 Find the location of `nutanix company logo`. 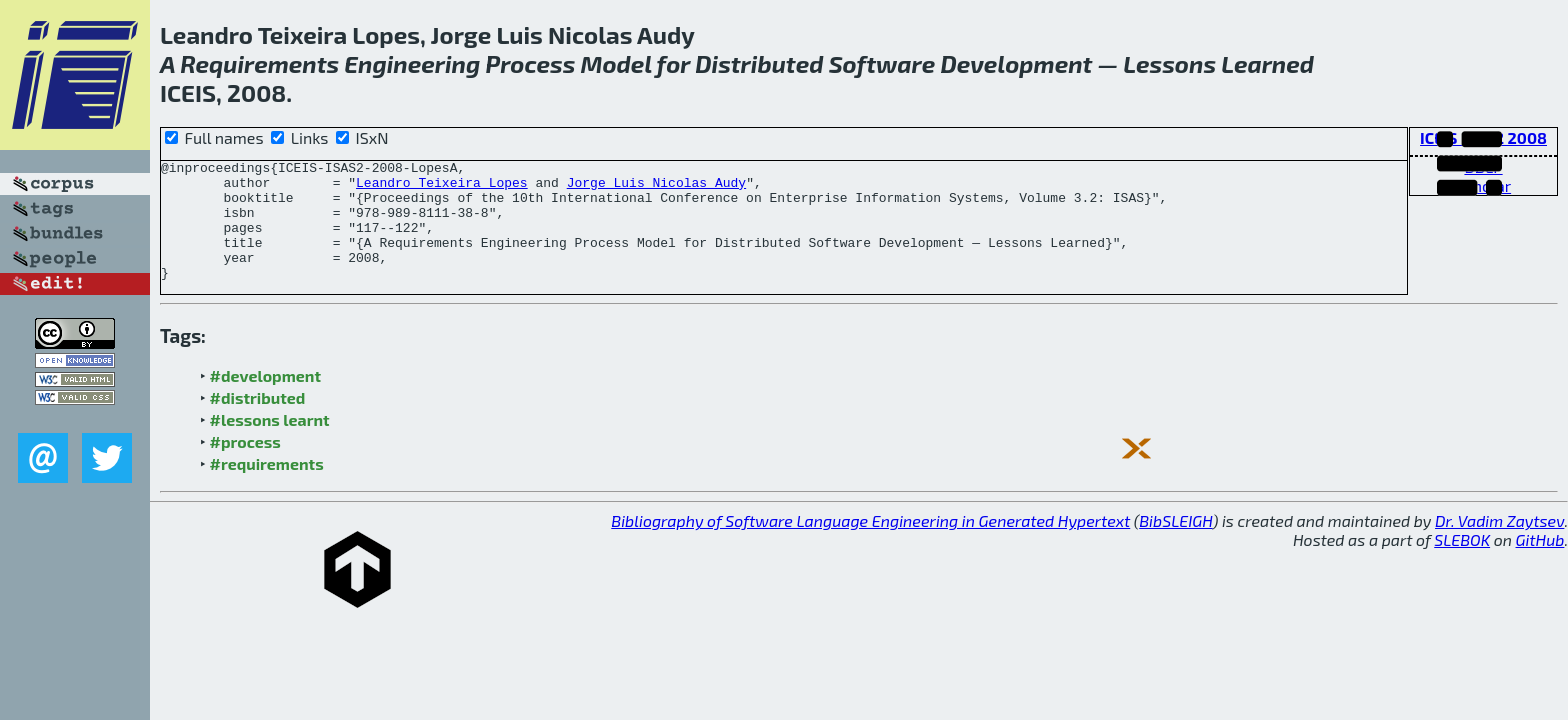

nutanix company logo is located at coordinates (1136, 448).